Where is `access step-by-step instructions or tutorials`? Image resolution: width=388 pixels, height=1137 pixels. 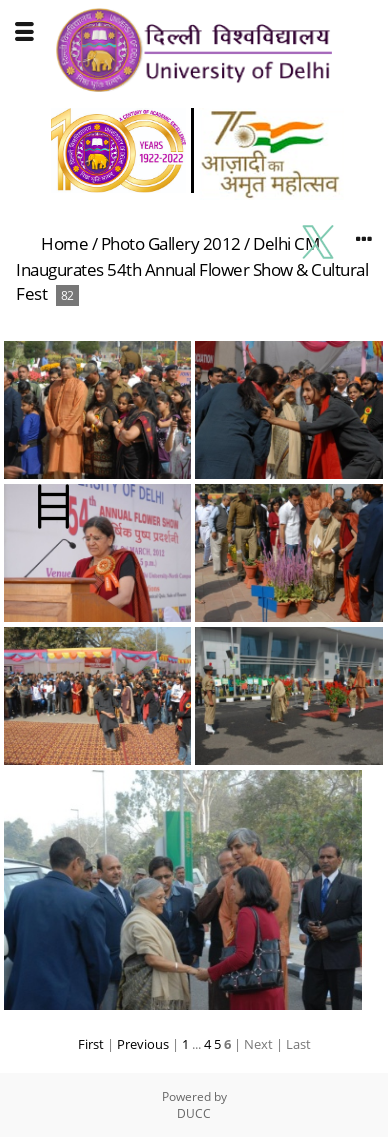
access step-by-step instructions or tutorials is located at coordinates (53, 506).